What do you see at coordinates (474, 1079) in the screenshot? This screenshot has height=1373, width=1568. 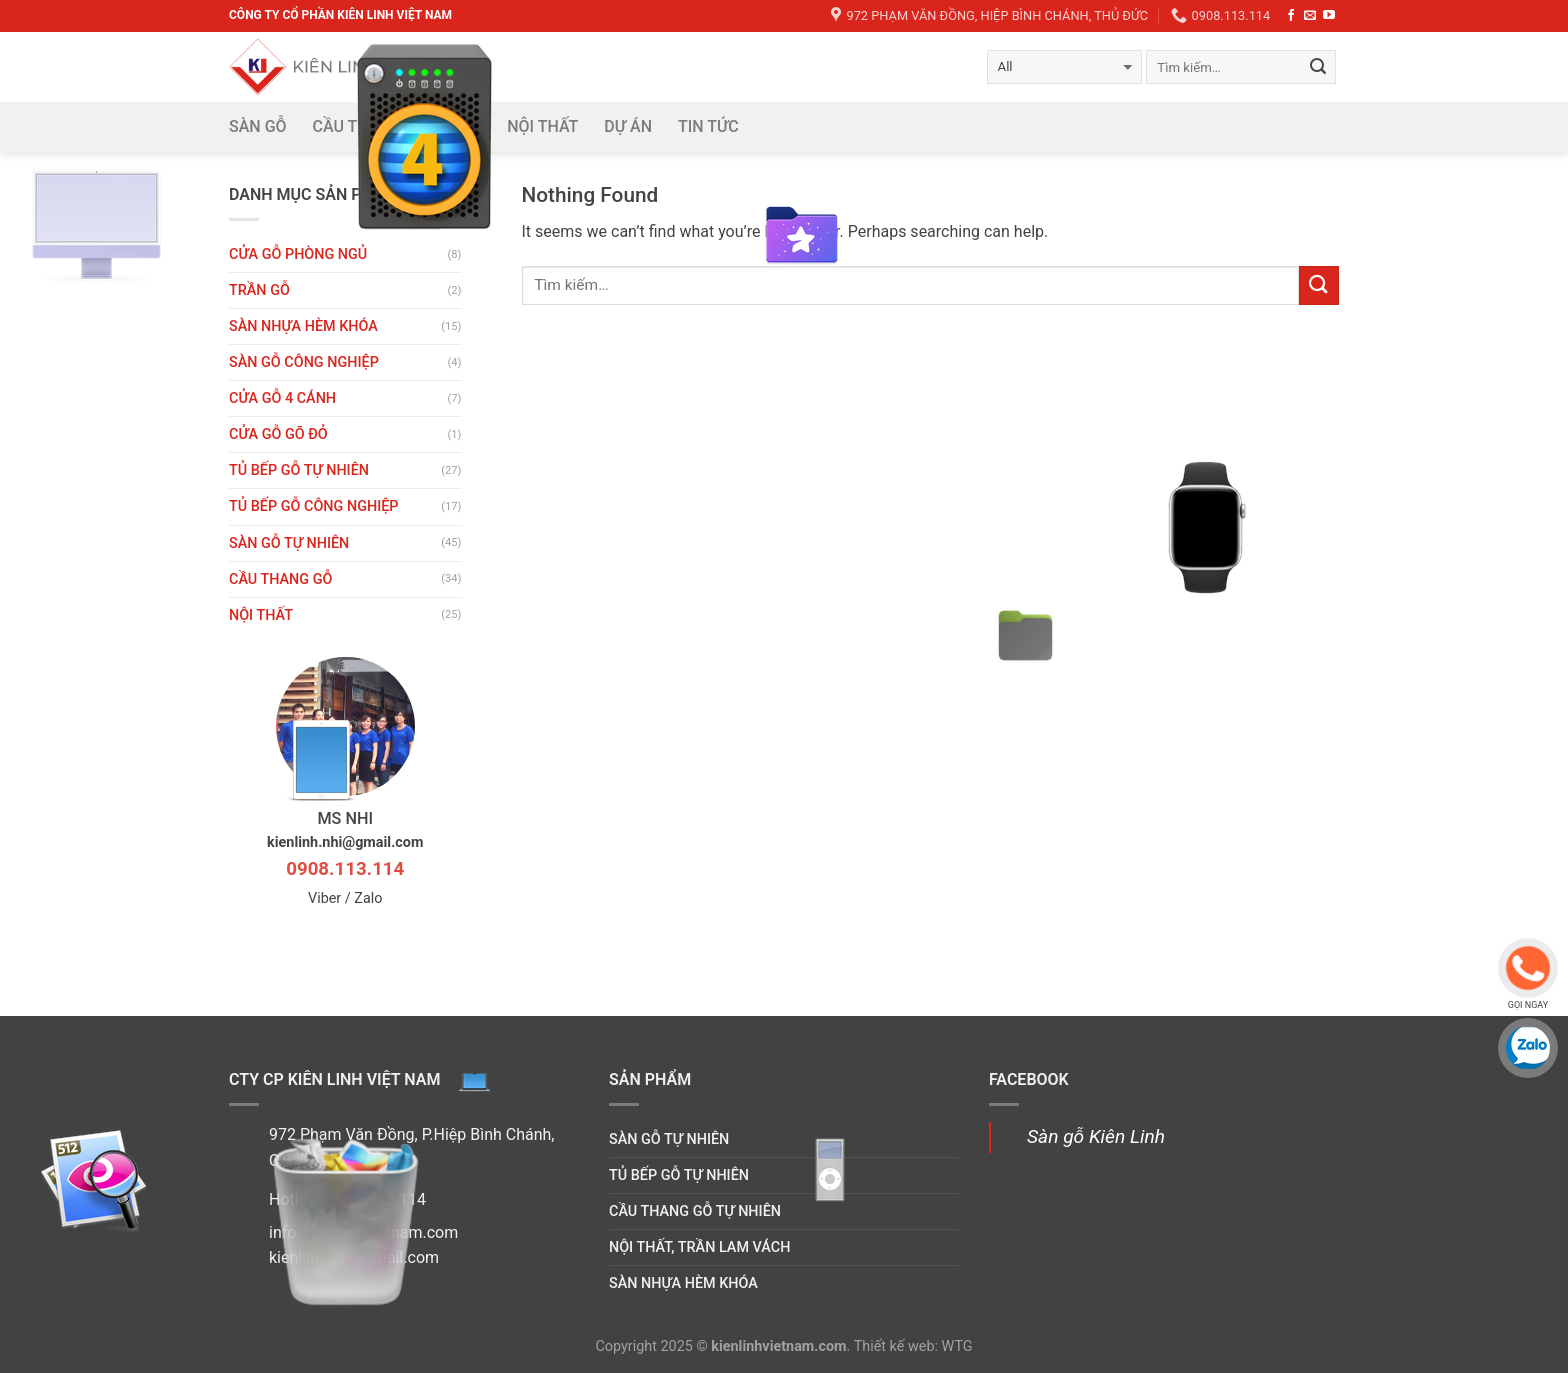 I see `indicates this macbook air in system preferences` at bounding box center [474, 1079].